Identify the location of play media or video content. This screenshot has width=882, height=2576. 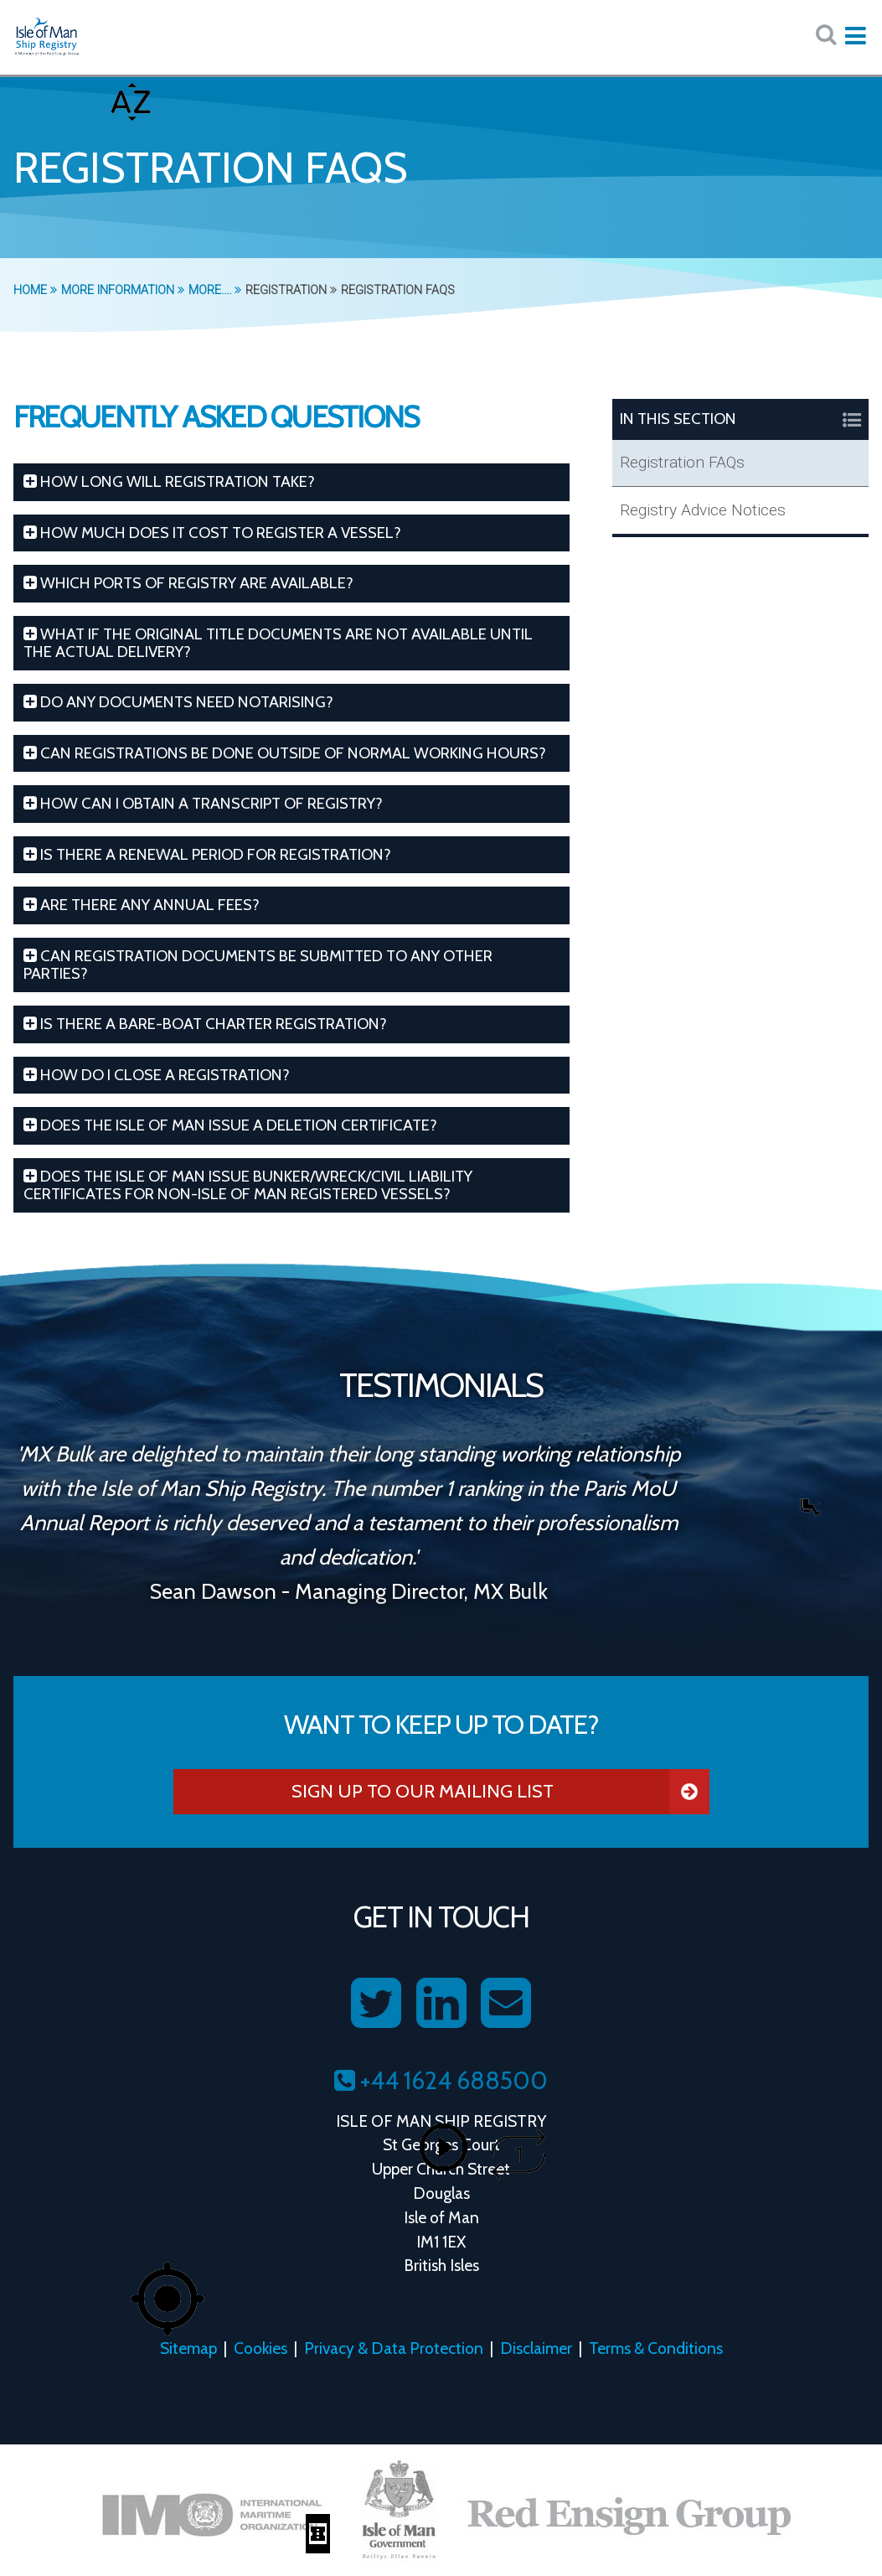
(443, 2147).